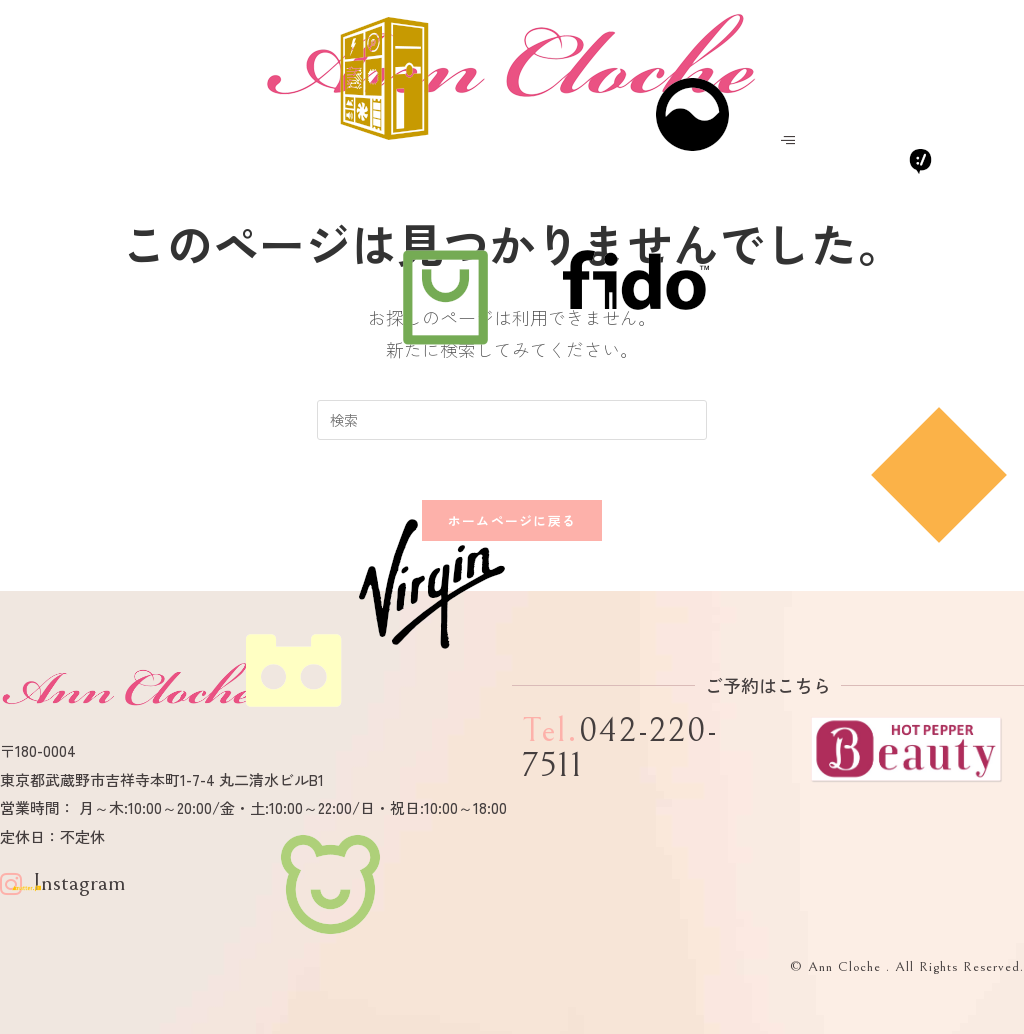 The width and height of the screenshot is (1024, 1034). I want to click on fido alliance logo indicating passwordless authentication support, so click(636, 280).